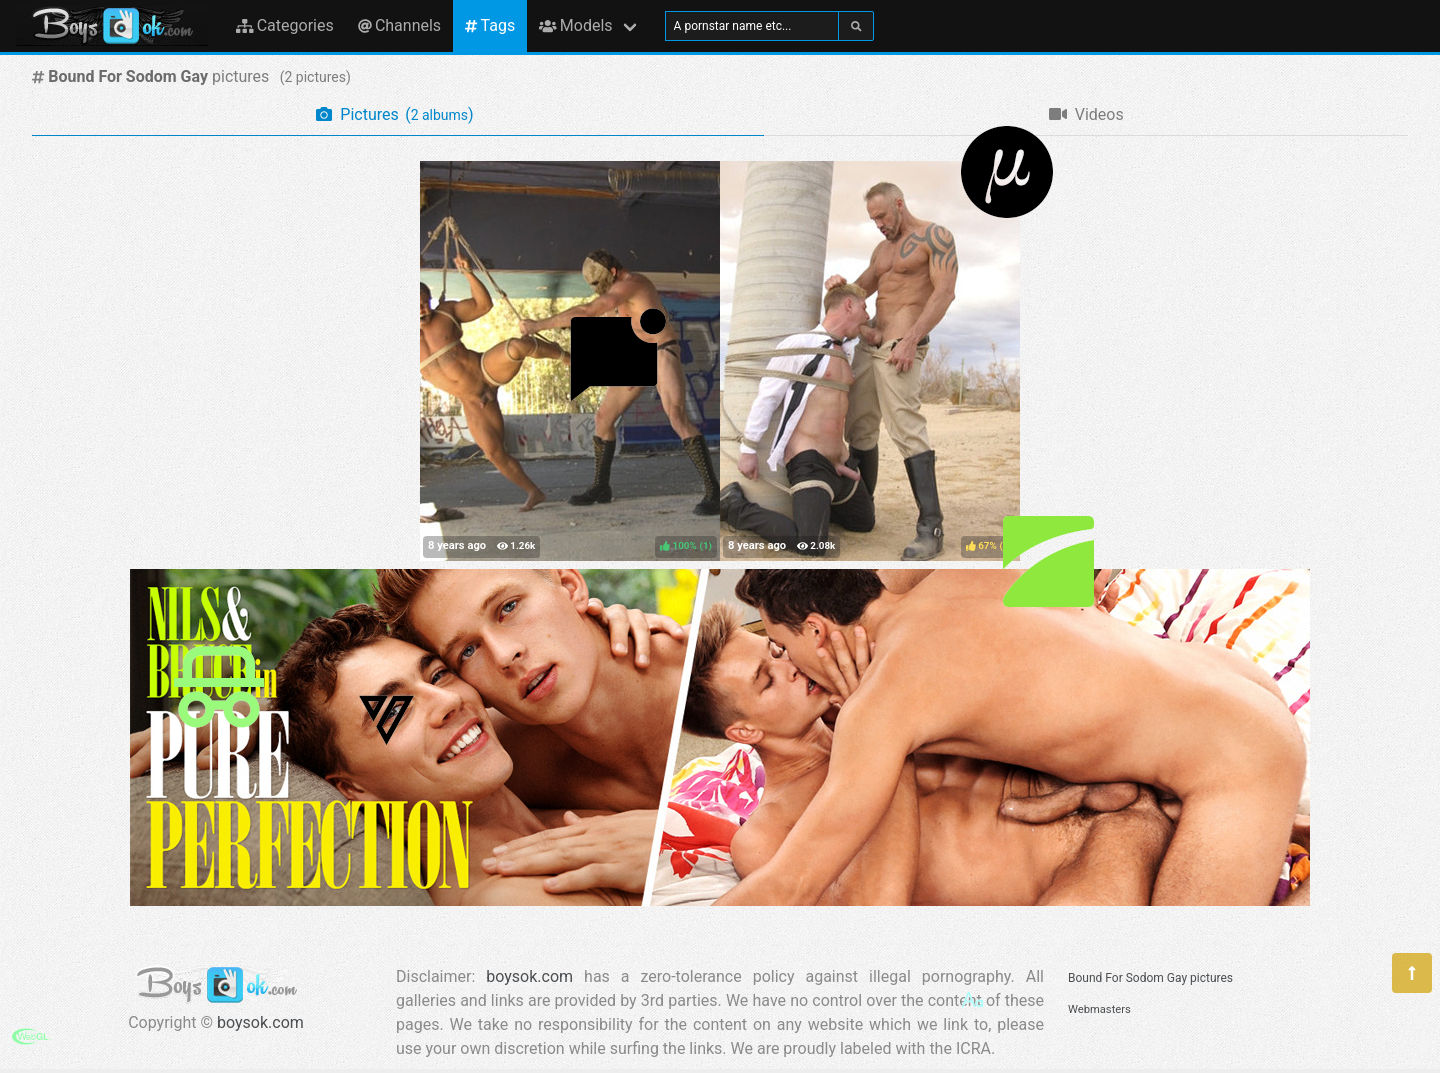 This screenshot has height=1073, width=1440. What do you see at coordinates (972, 999) in the screenshot?
I see `adjust text size settings` at bounding box center [972, 999].